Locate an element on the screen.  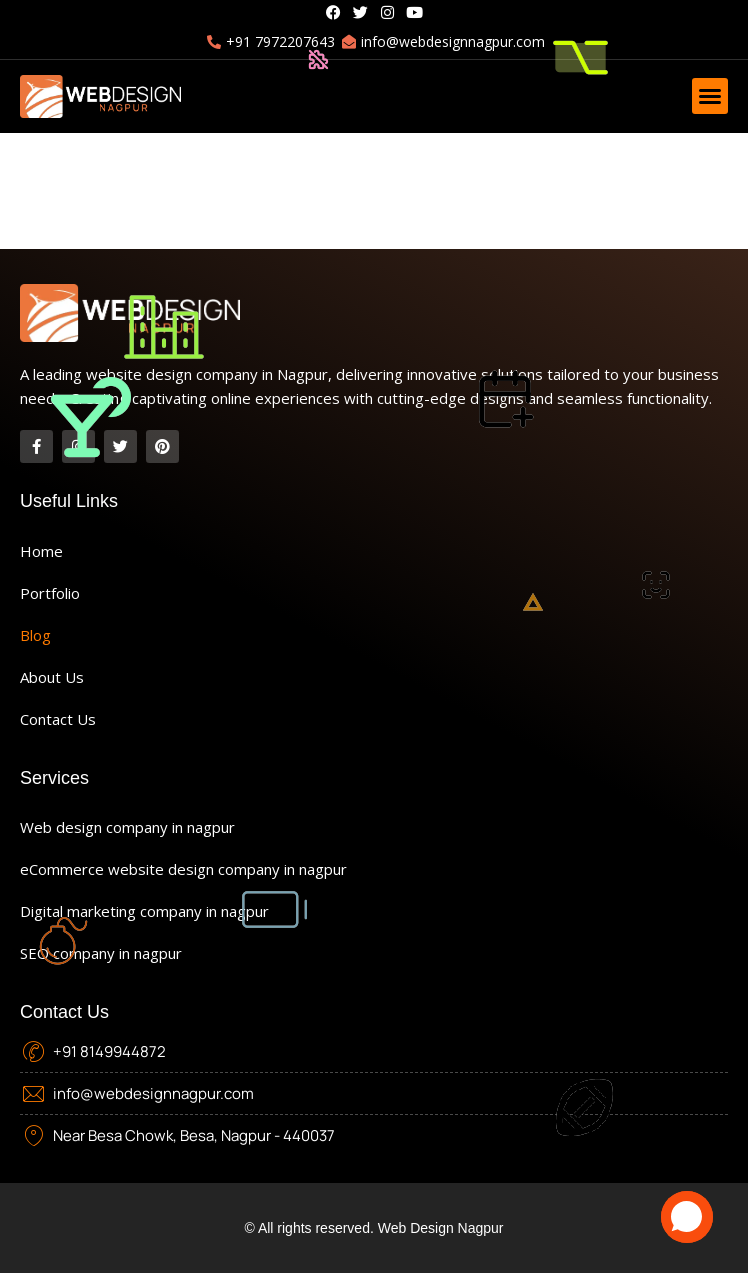
authenticate with face id is located at coordinates (656, 585).